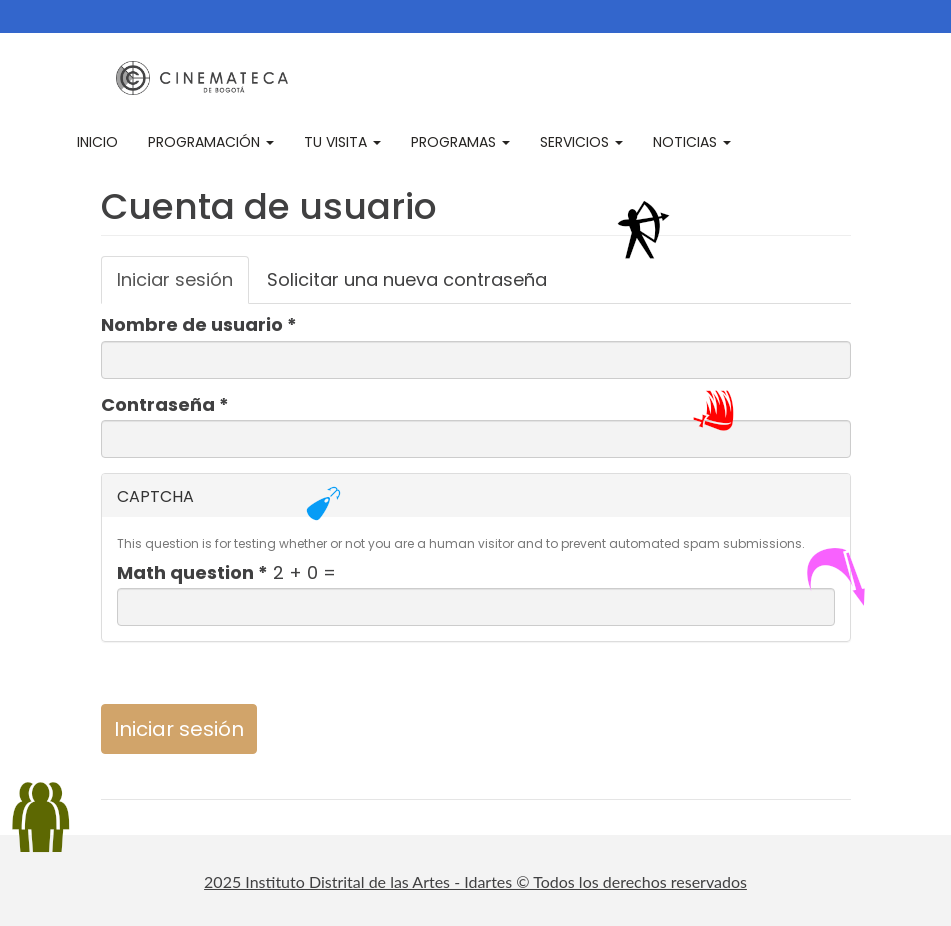 The width and height of the screenshot is (951, 926). I want to click on launch or throw an attack in a game, so click(836, 577).